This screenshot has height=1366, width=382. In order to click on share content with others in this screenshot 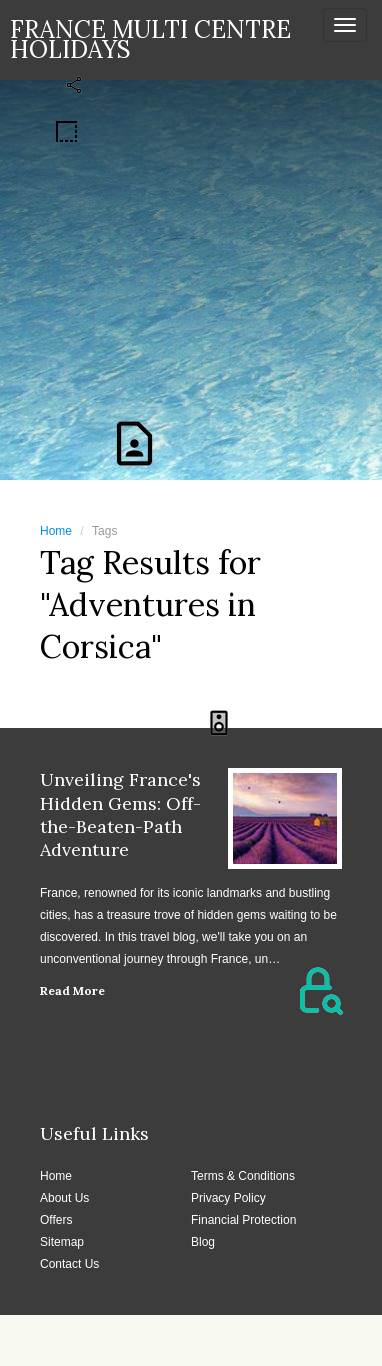, I will do `click(74, 85)`.